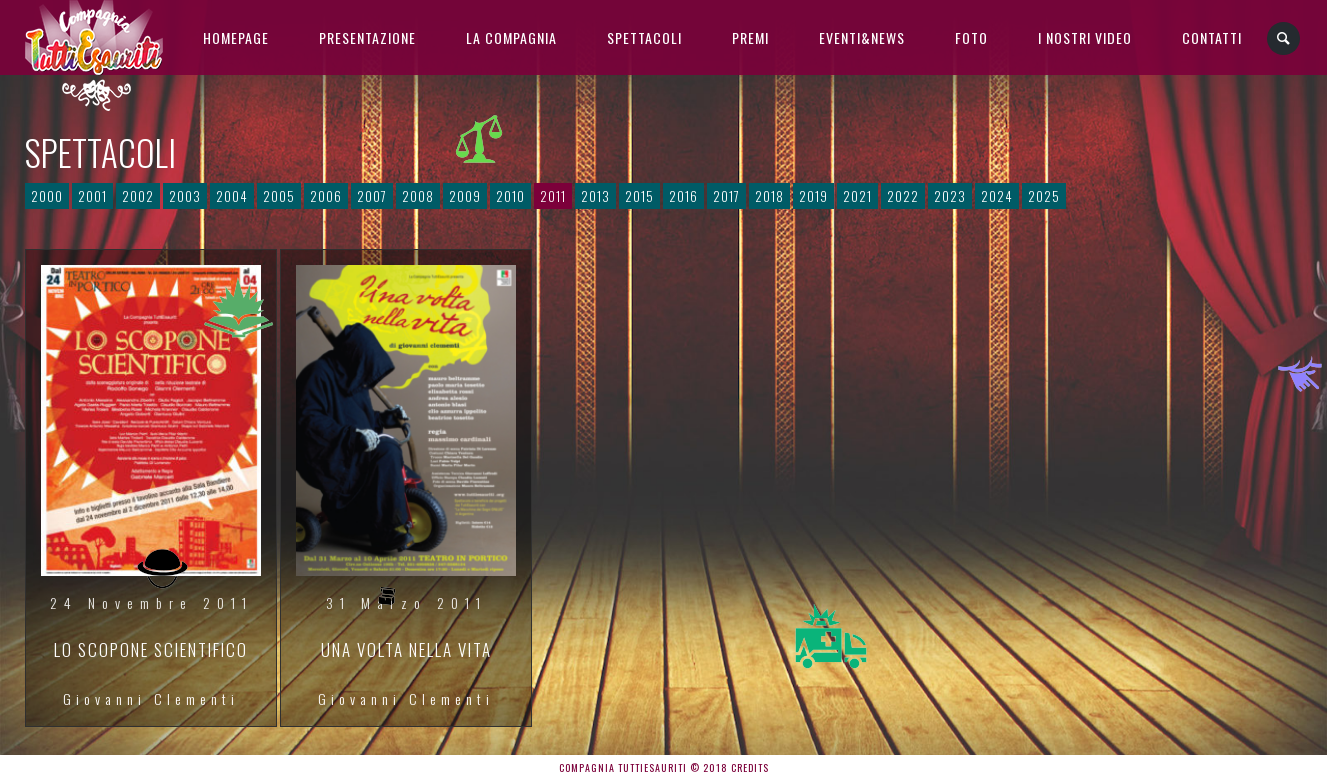 Image resolution: width=1327 pixels, height=780 pixels. Describe the element at coordinates (1300, 377) in the screenshot. I see `activate a divine power or special ability` at that location.